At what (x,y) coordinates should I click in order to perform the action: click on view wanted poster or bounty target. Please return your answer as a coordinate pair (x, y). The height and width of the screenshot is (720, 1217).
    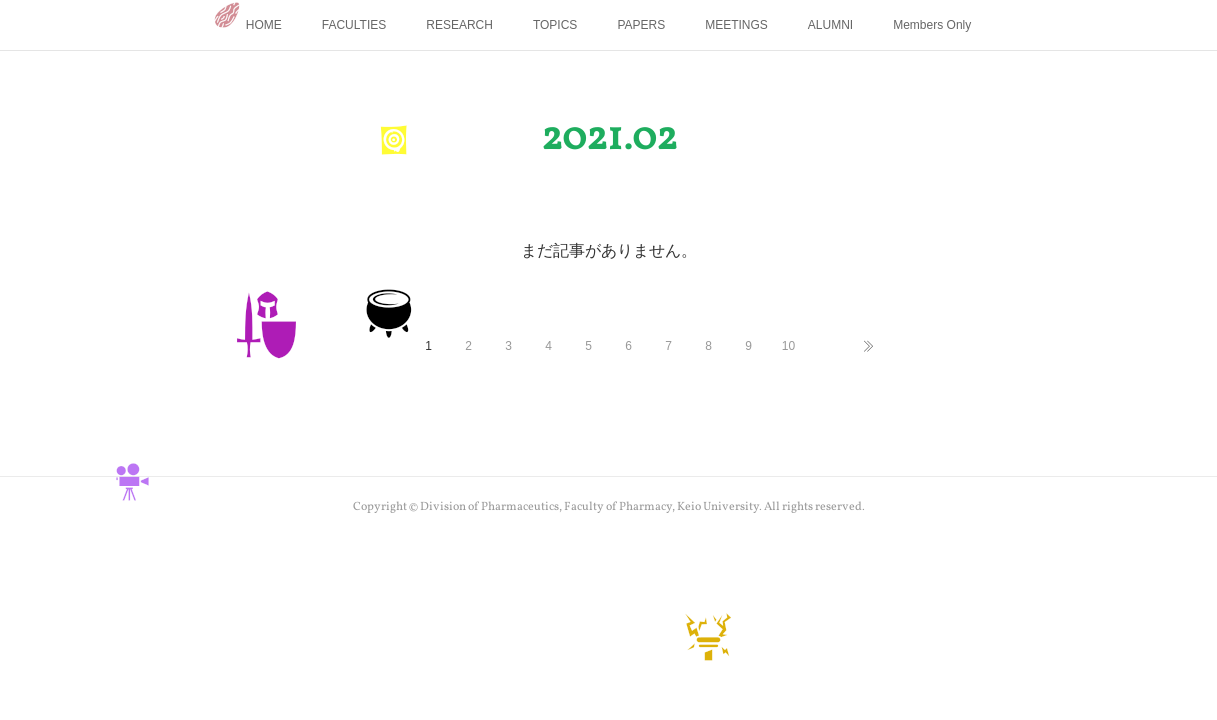
    Looking at the image, I should click on (394, 140).